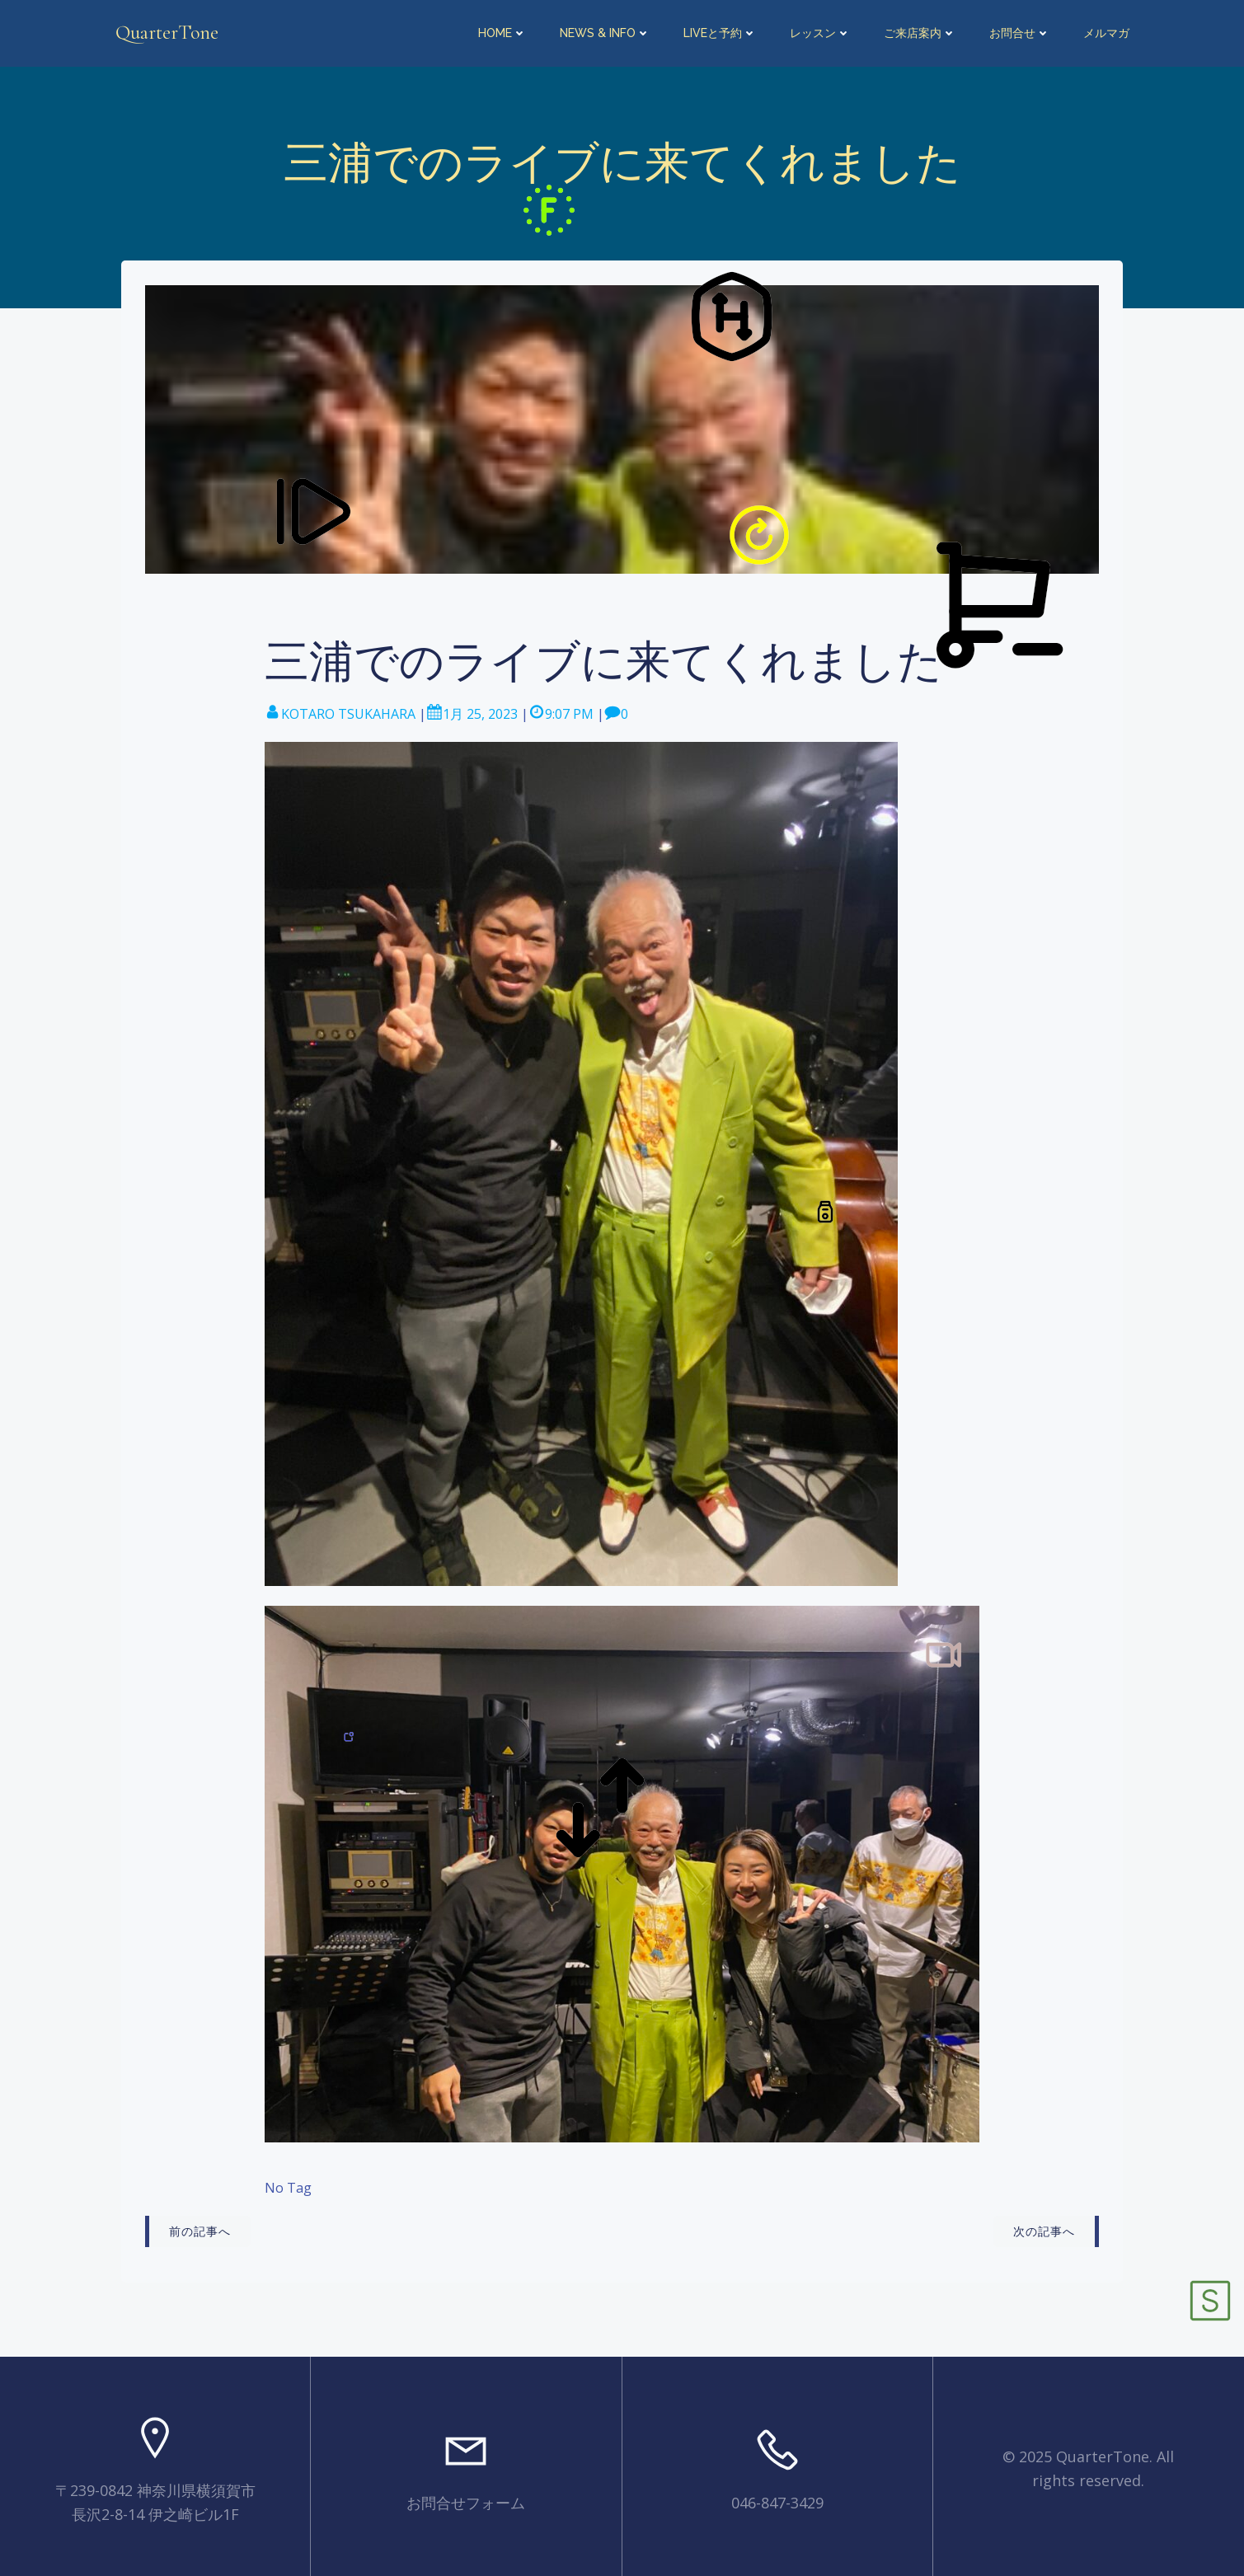 This screenshot has height=2576, width=1244. What do you see at coordinates (549, 210) in the screenshot?
I see `indicates a draft or pending Facebook connection` at bounding box center [549, 210].